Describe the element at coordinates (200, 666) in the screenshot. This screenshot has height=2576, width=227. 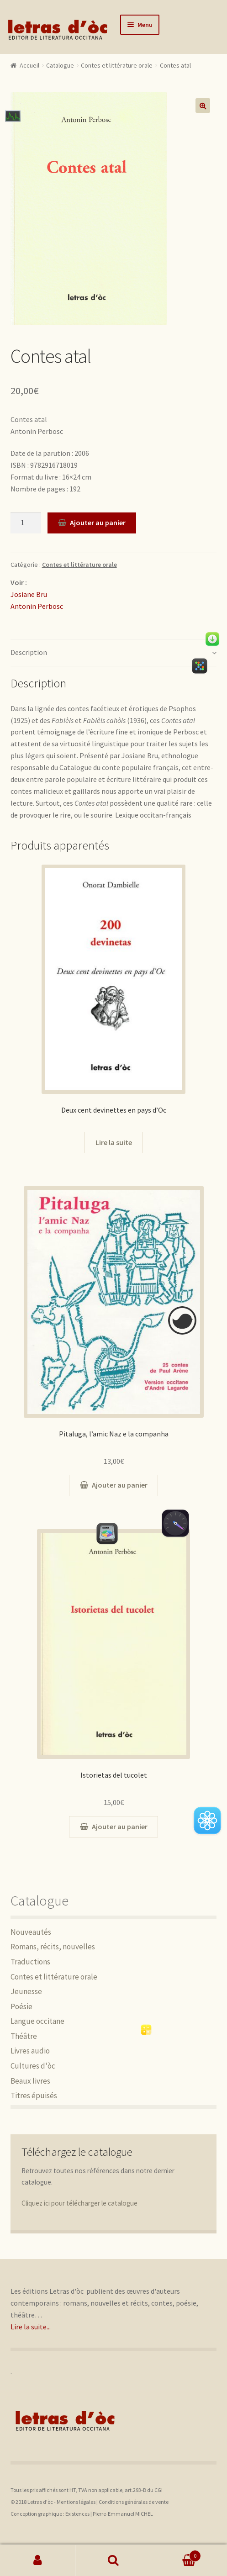
I see `launch gnome five or more puzzle game` at that location.